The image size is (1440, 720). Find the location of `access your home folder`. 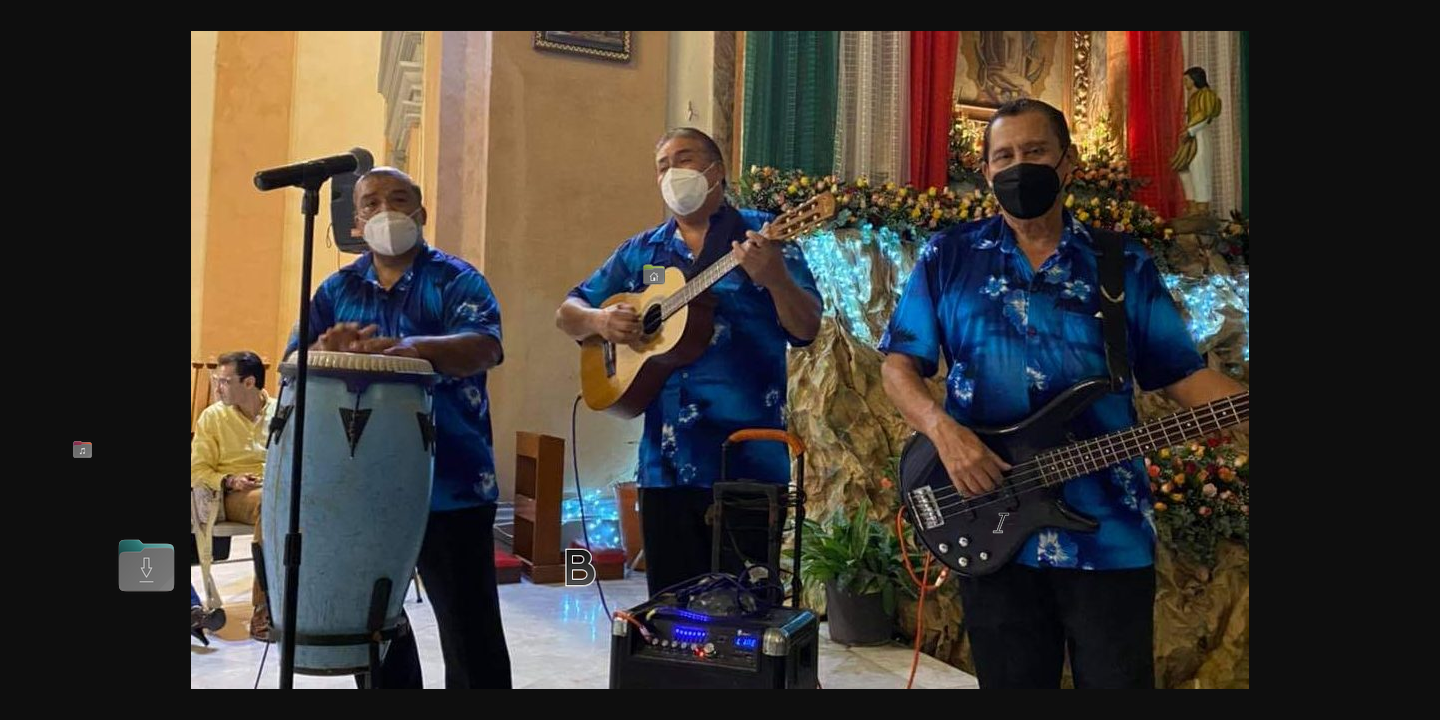

access your home folder is located at coordinates (654, 274).